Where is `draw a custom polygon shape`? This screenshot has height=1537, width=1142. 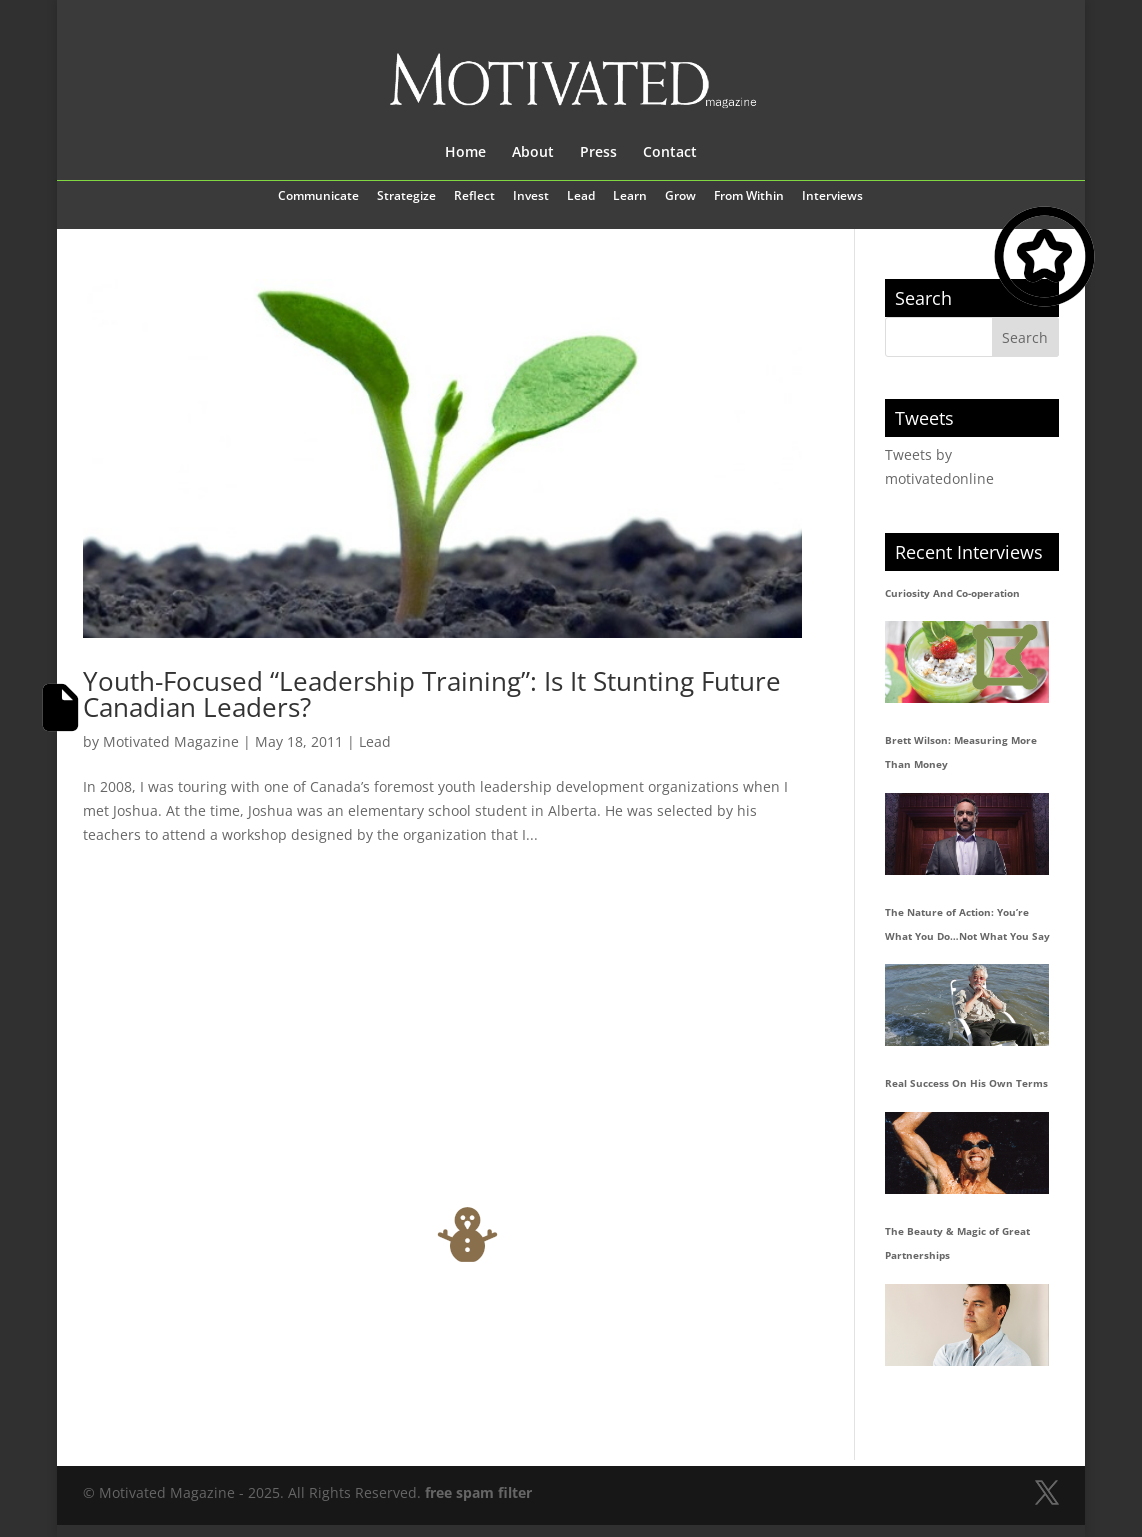 draw a custom polygon shape is located at coordinates (1005, 657).